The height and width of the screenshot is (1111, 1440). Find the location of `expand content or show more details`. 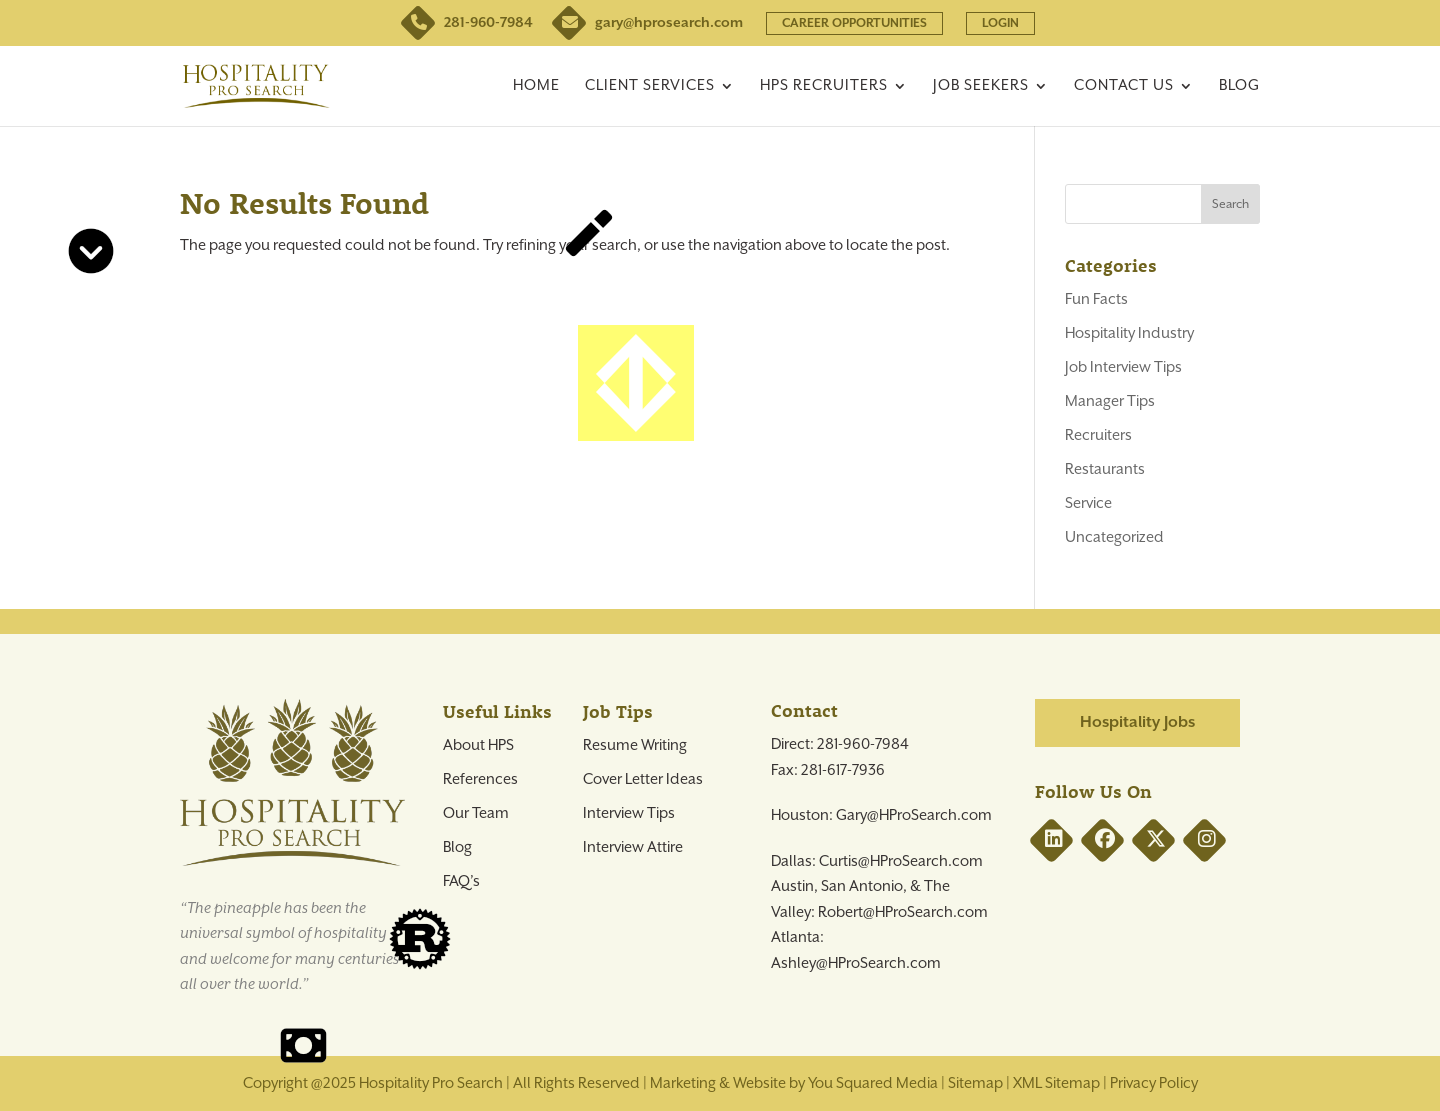

expand content or show more details is located at coordinates (91, 251).